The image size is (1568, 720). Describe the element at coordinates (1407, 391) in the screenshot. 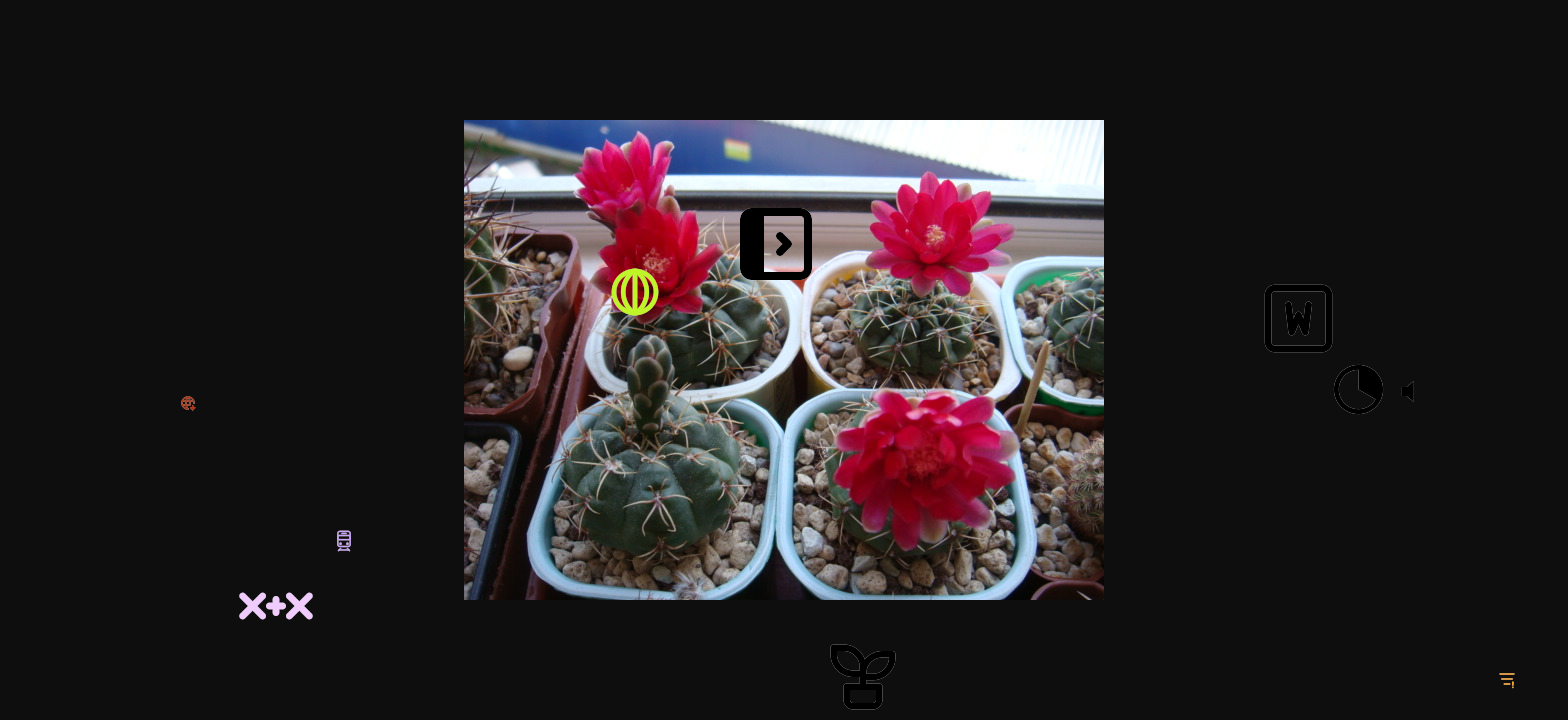

I see `mute audio or sound` at that location.